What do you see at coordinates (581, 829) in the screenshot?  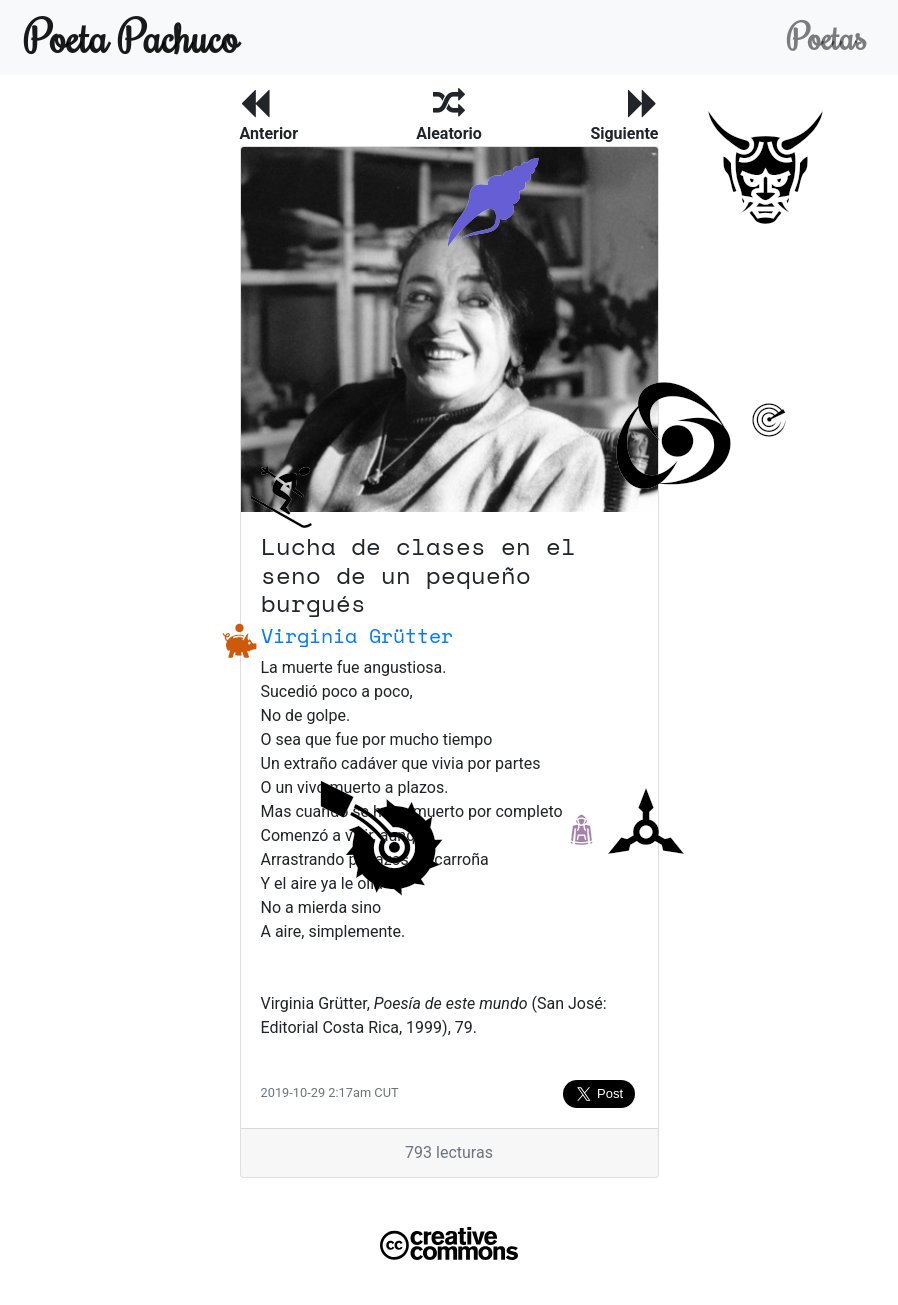 I see `browse hoodies or casual apparel` at bounding box center [581, 829].